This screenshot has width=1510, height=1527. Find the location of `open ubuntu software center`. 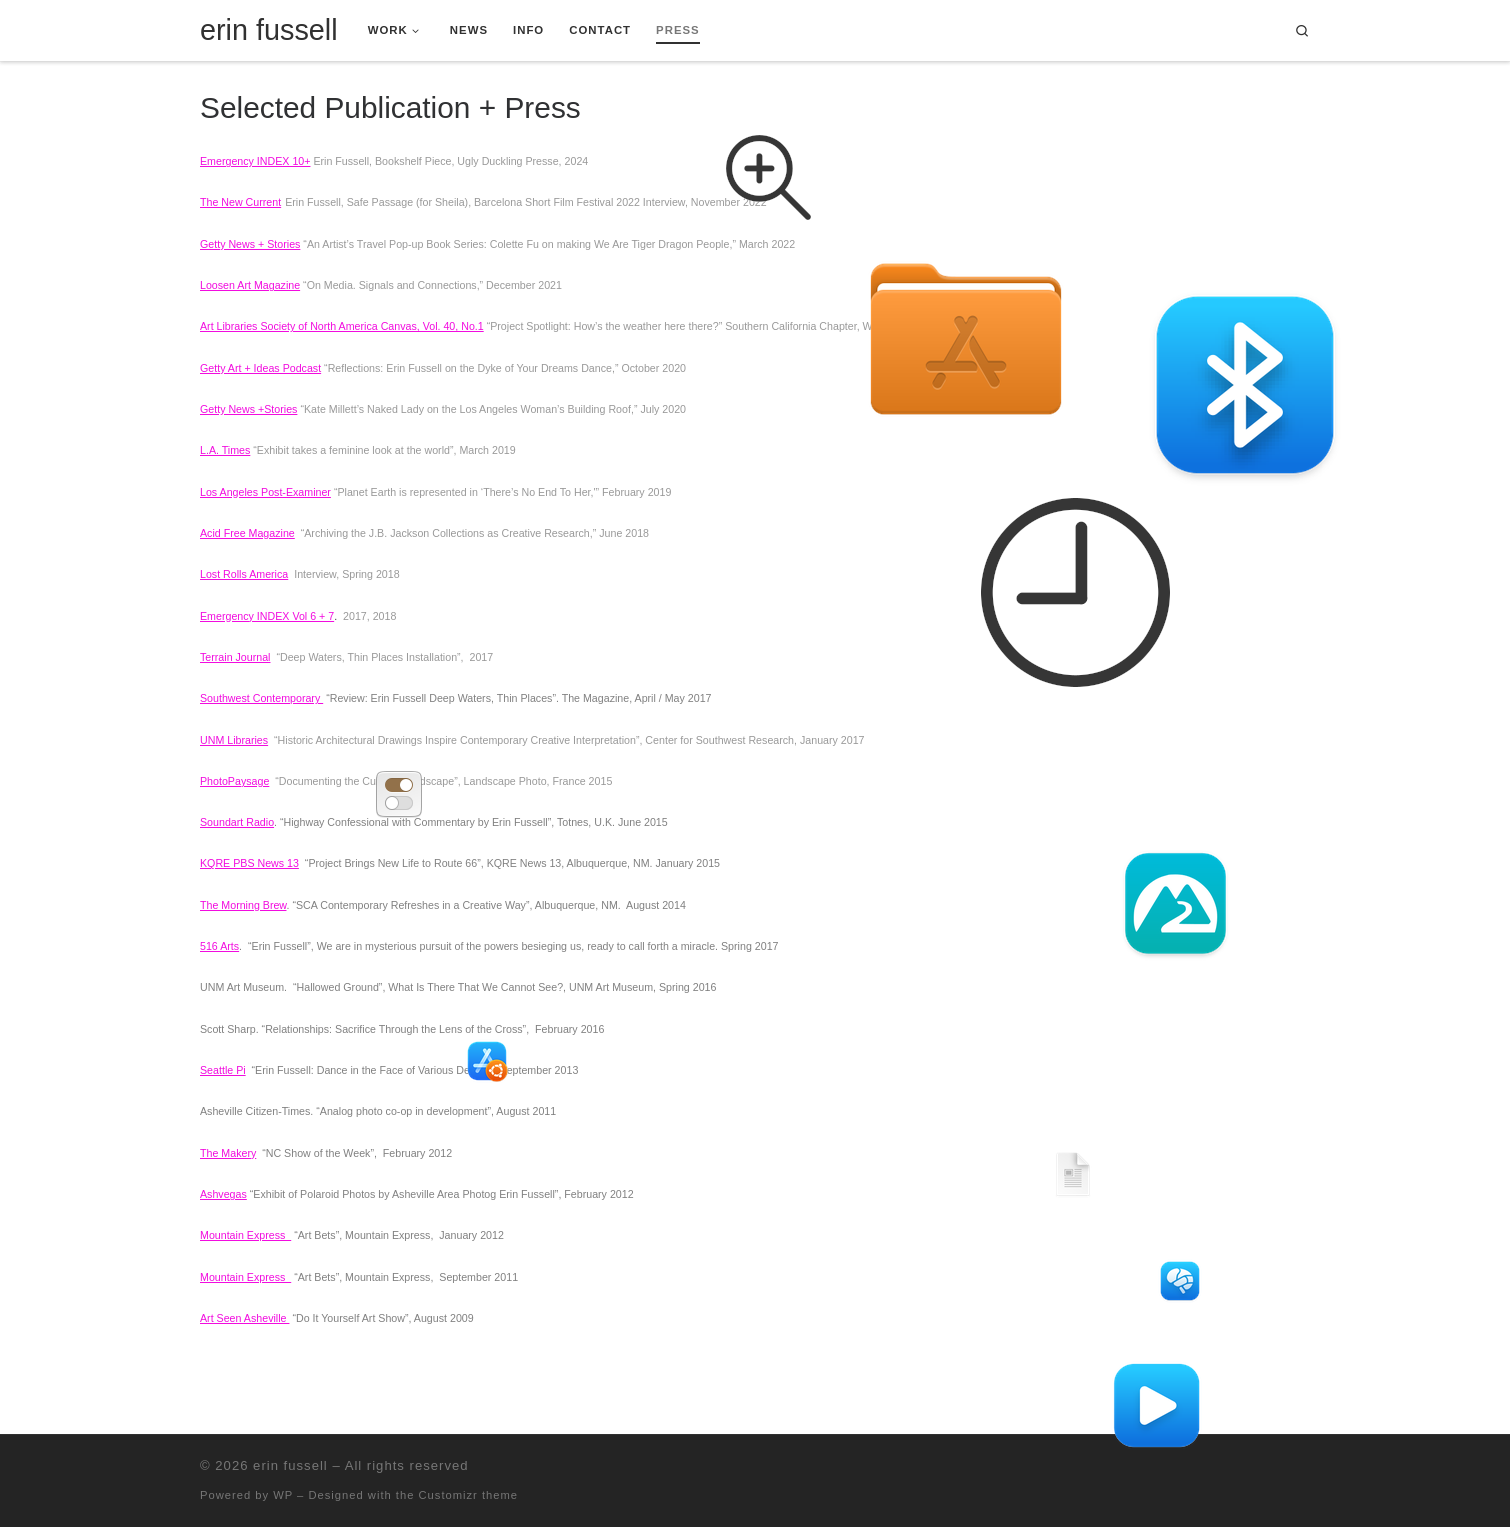

open ubuntu software center is located at coordinates (487, 1061).